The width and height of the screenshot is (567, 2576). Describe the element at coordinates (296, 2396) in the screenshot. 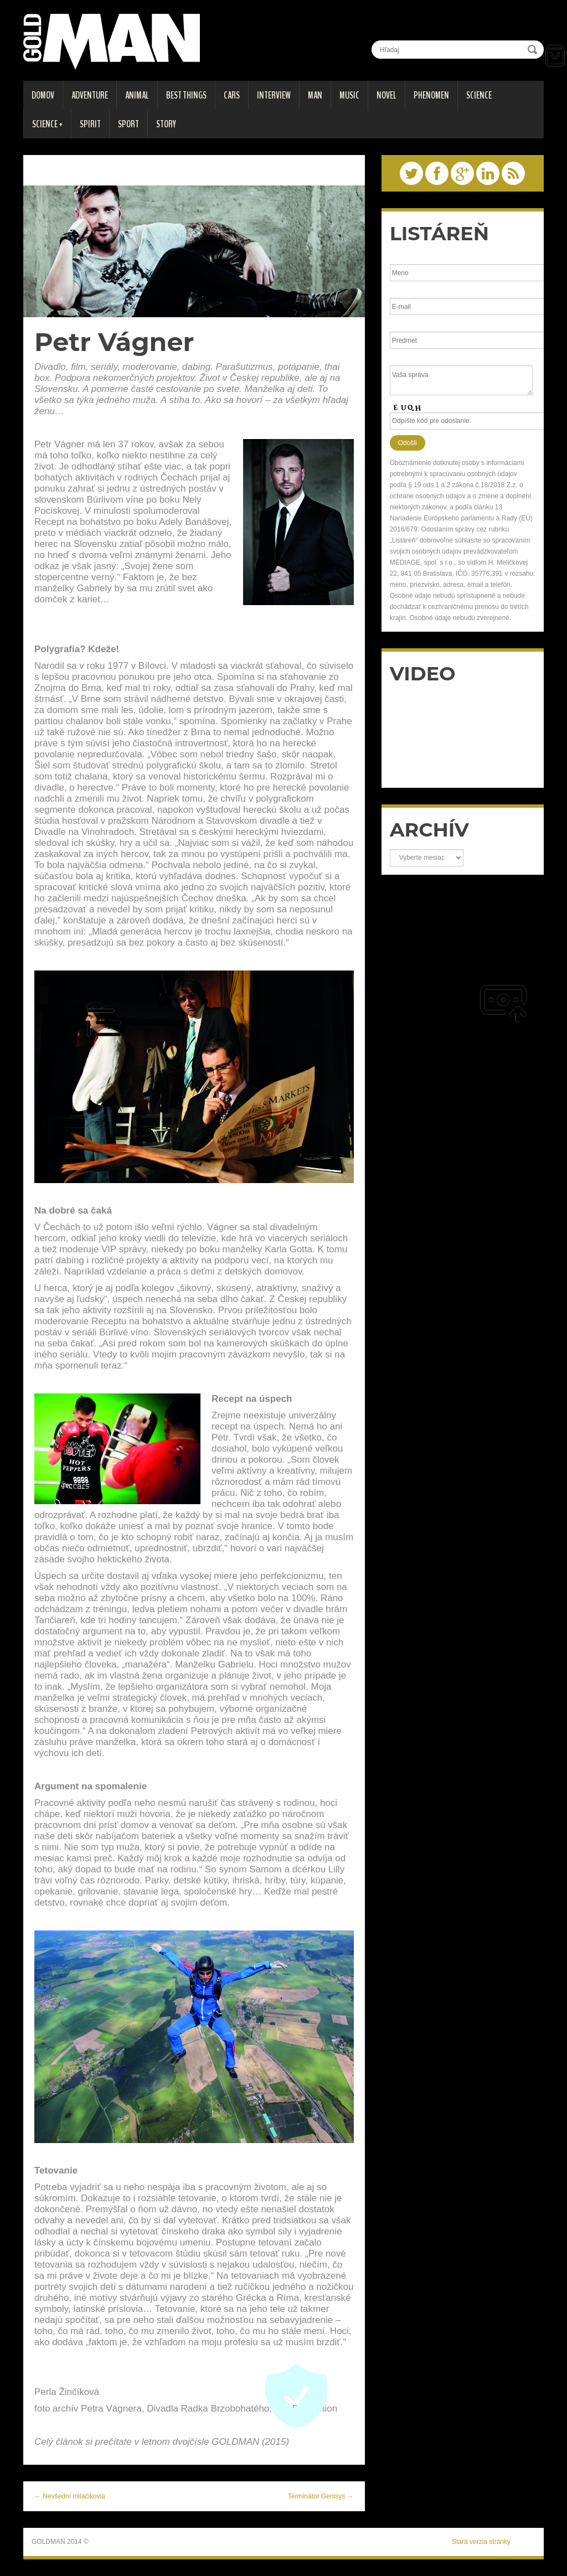

I see `indicates verified or secure status` at that location.